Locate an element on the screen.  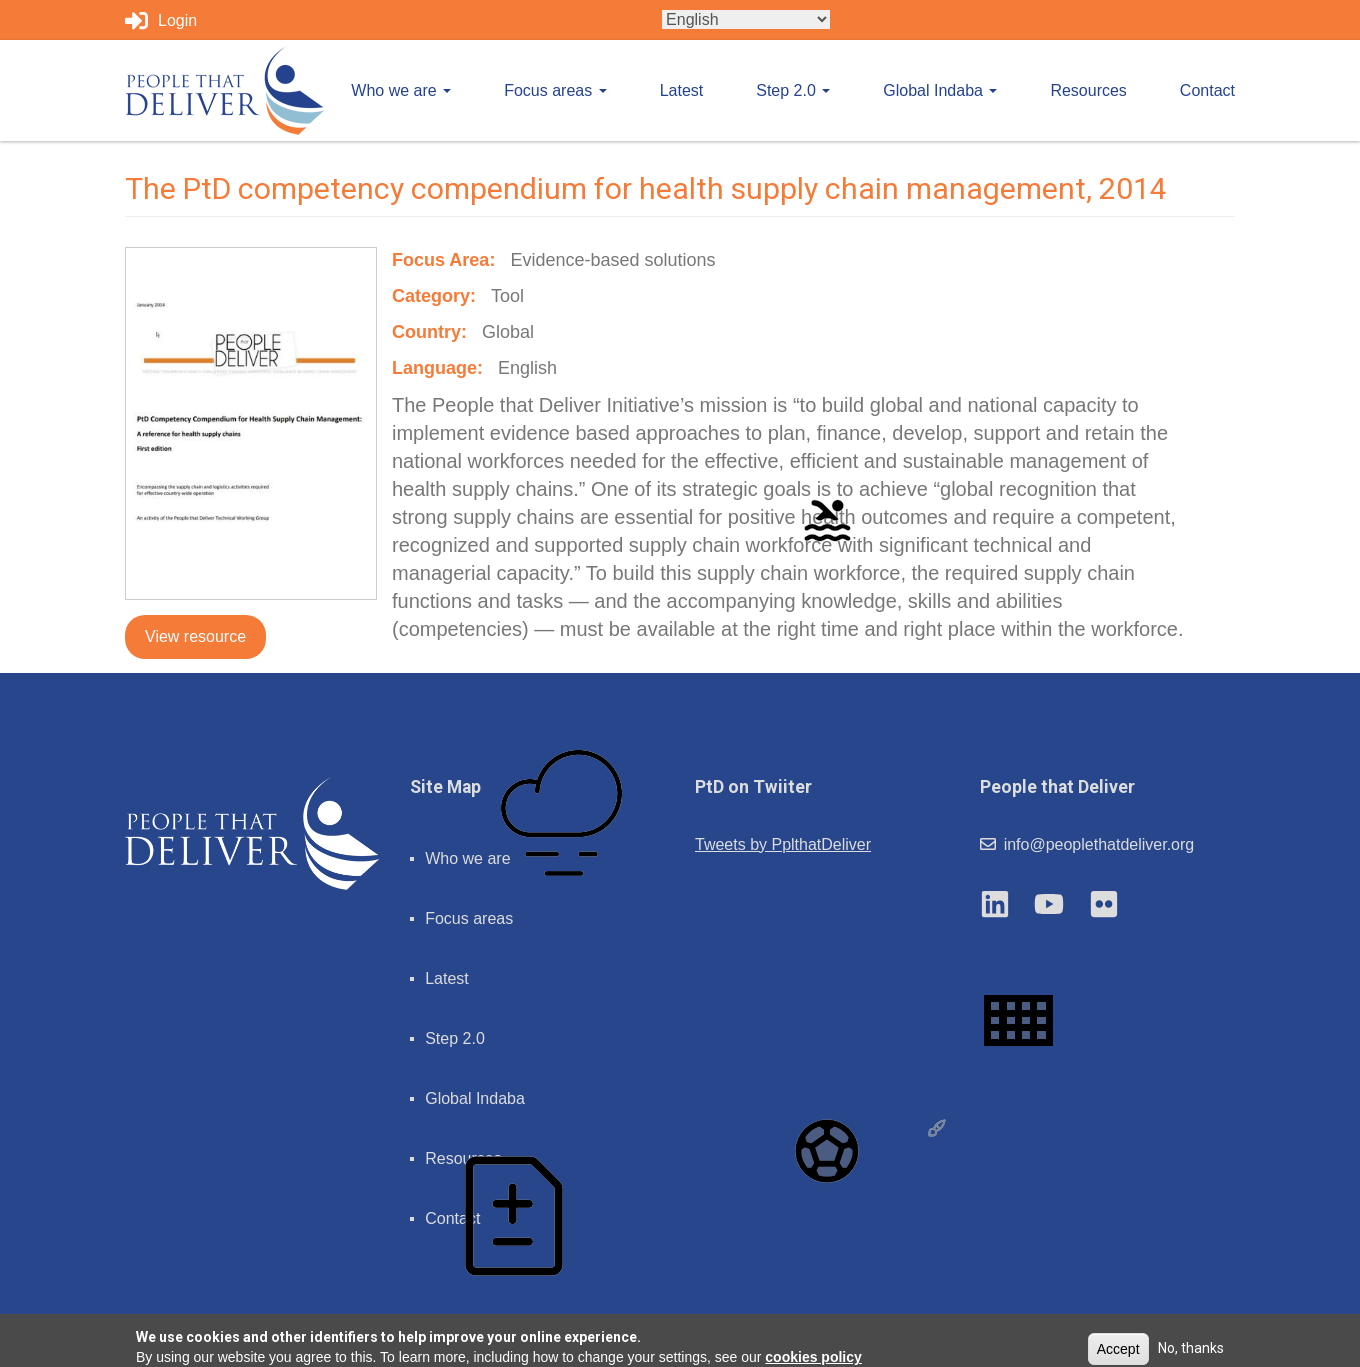
access soccer or football content is located at coordinates (827, 1151).